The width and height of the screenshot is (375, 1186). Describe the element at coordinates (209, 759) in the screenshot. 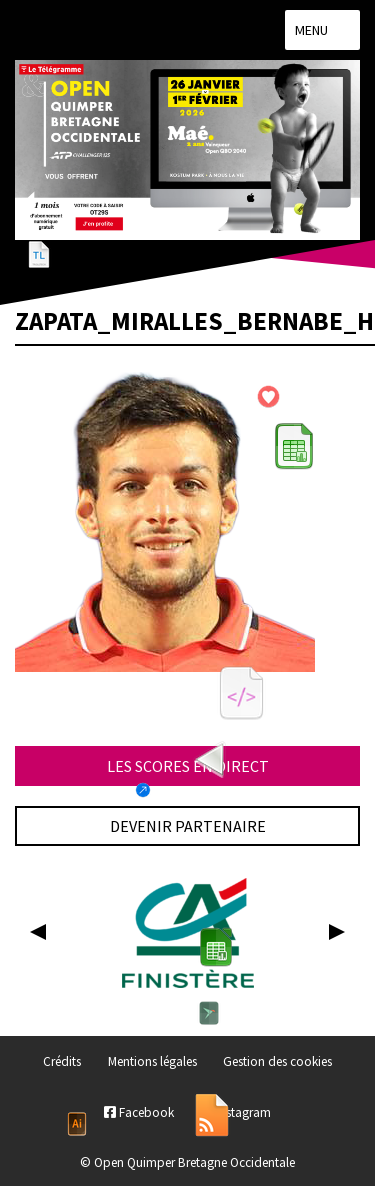

I see `start media playback (right-to-left interface)` at that location.